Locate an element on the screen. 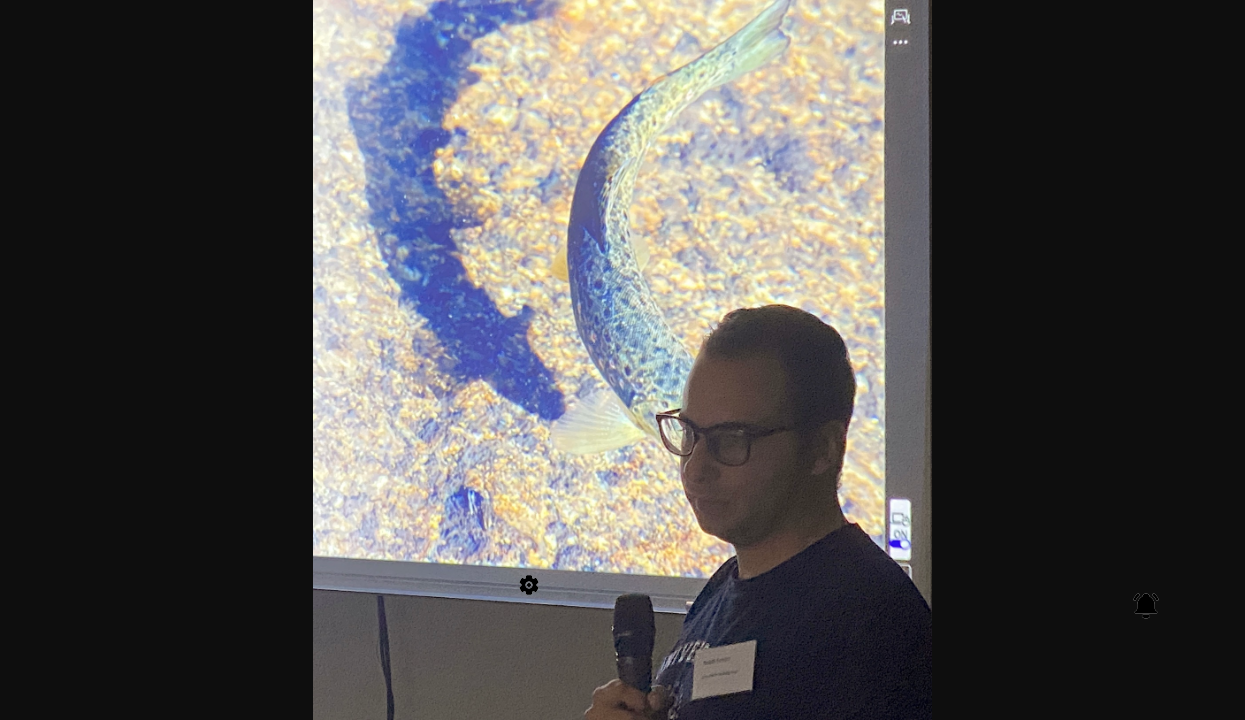 This screenshot has height=720, width=1245. indicates new notifications are available is located at coordinates (1146, 606).